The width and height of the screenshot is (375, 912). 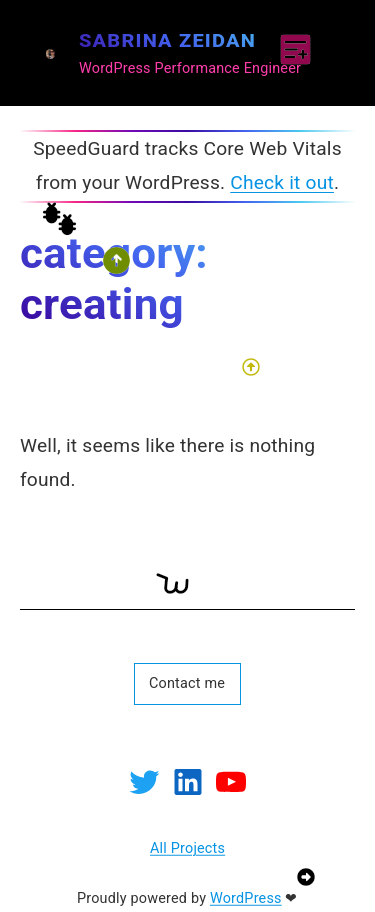 I want to click on add a new item to the list, so click(x=295, y=49).